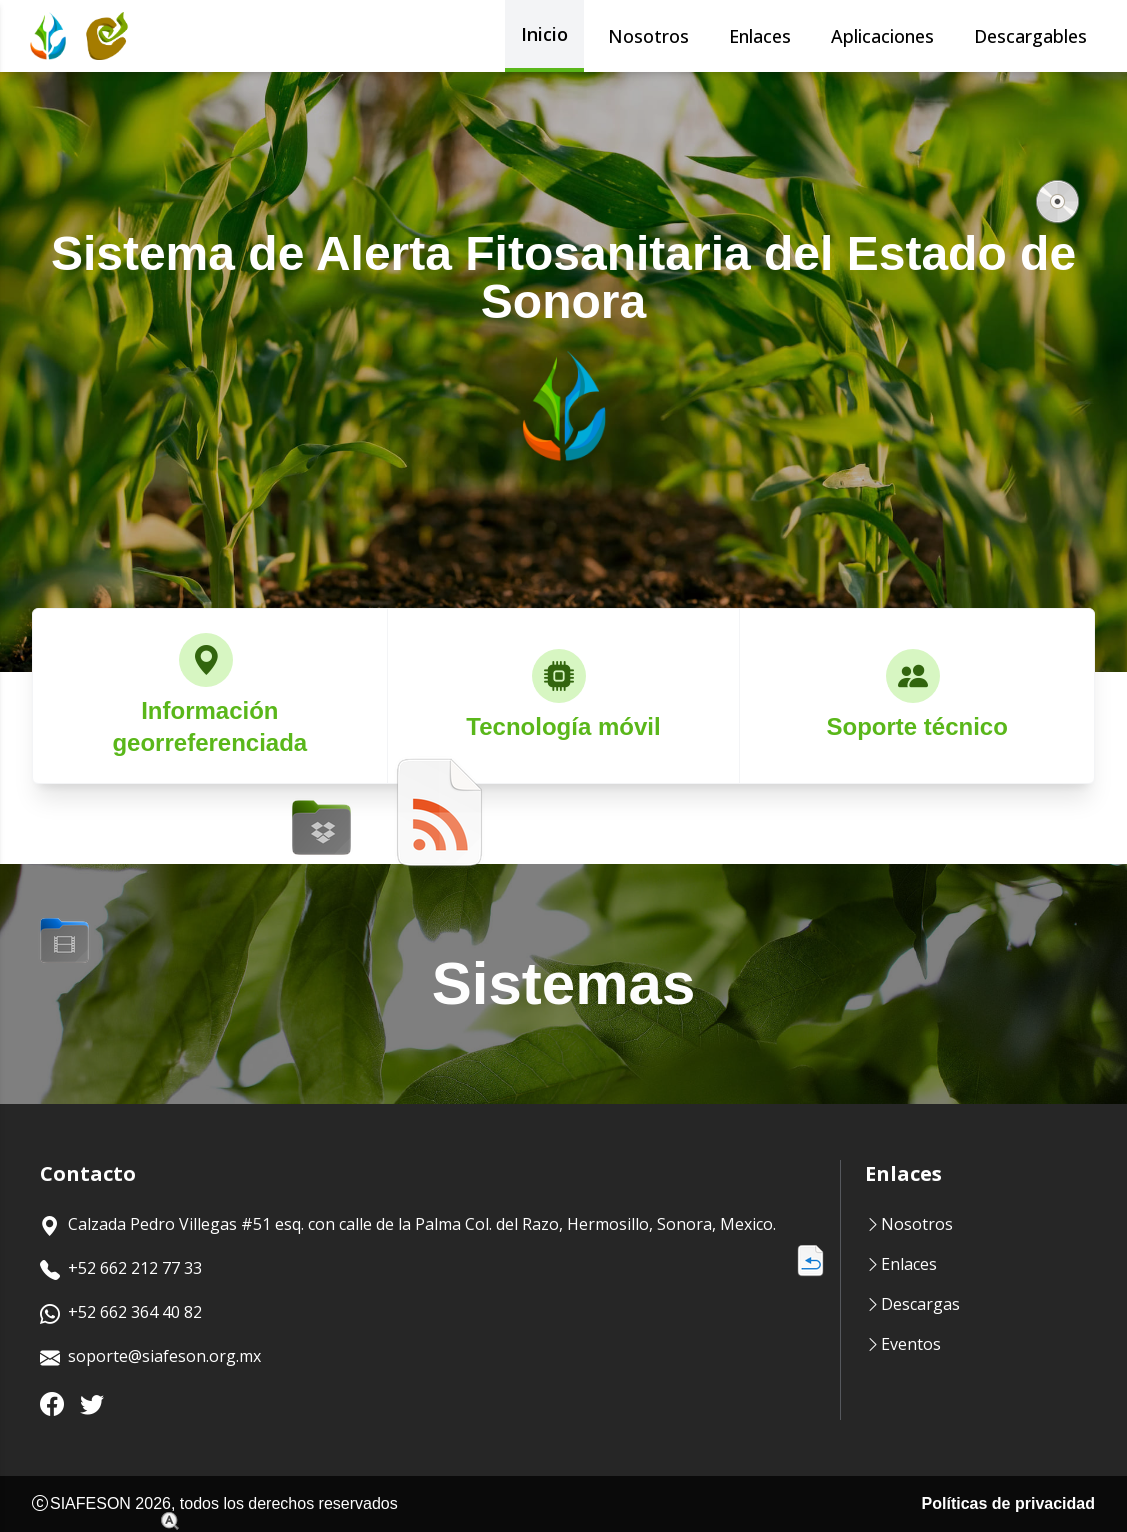  Describe the element at coordinates (64, 940) in the screenshot. I see `open your videos folder` at that location.